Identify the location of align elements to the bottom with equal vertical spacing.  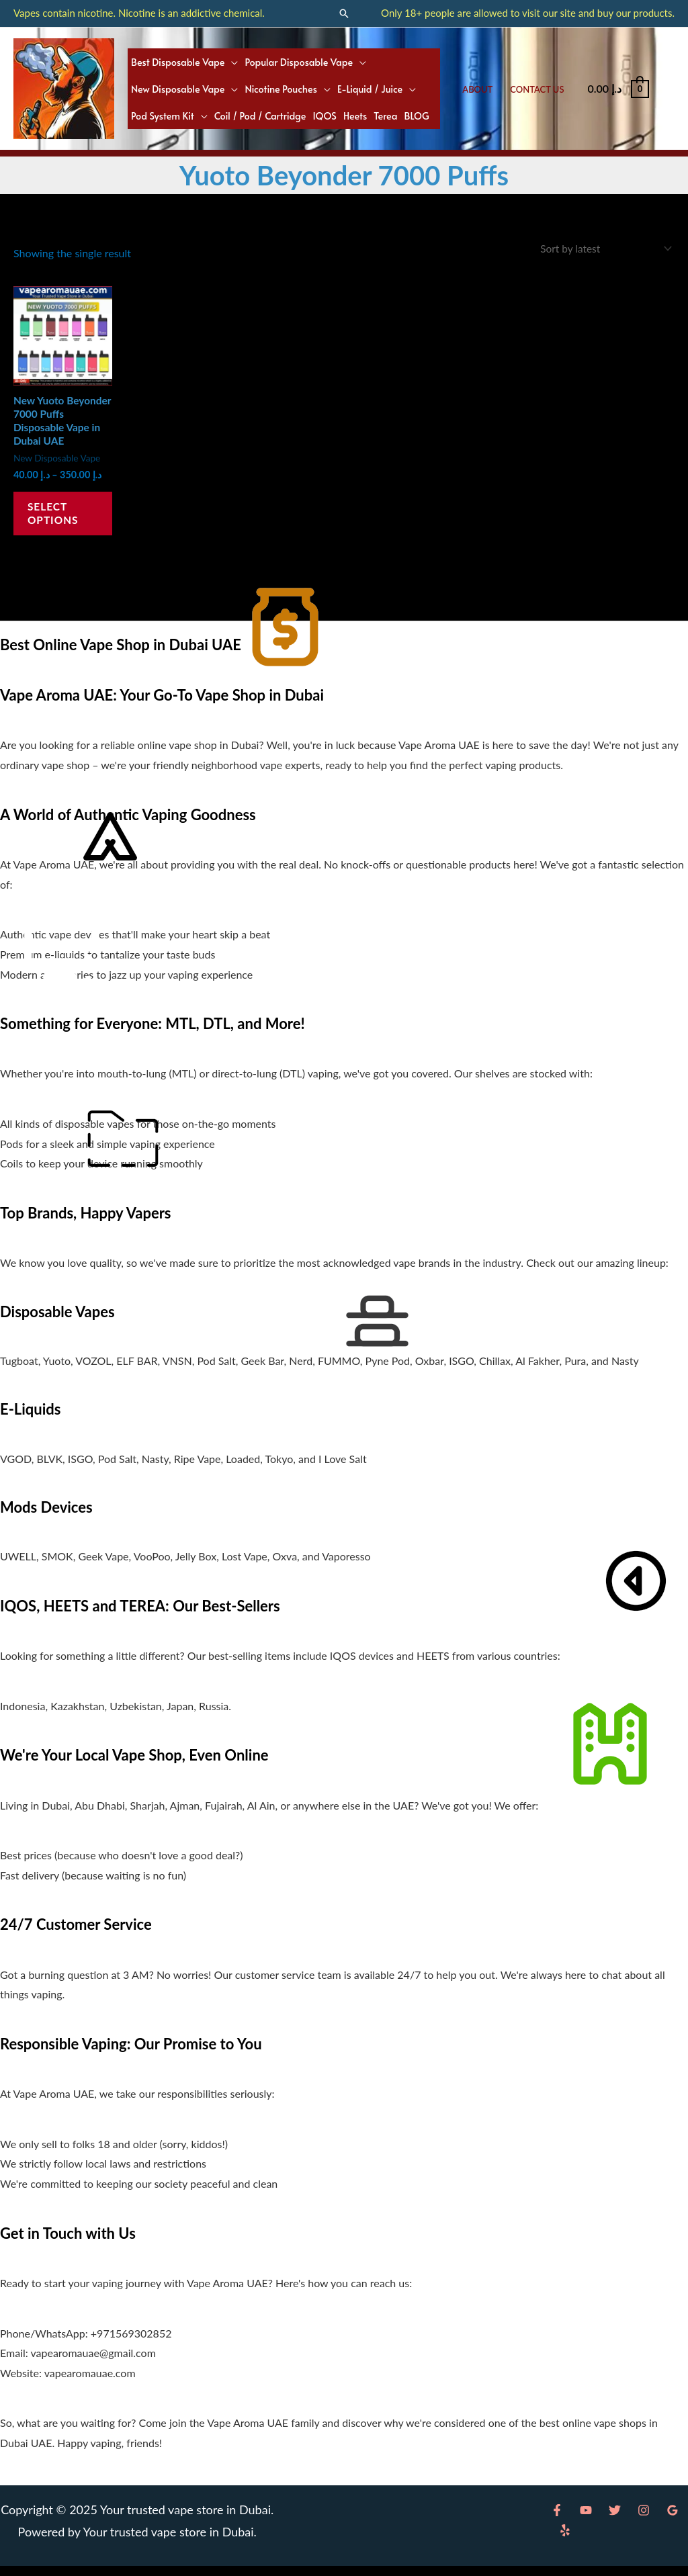
(377, 1321).